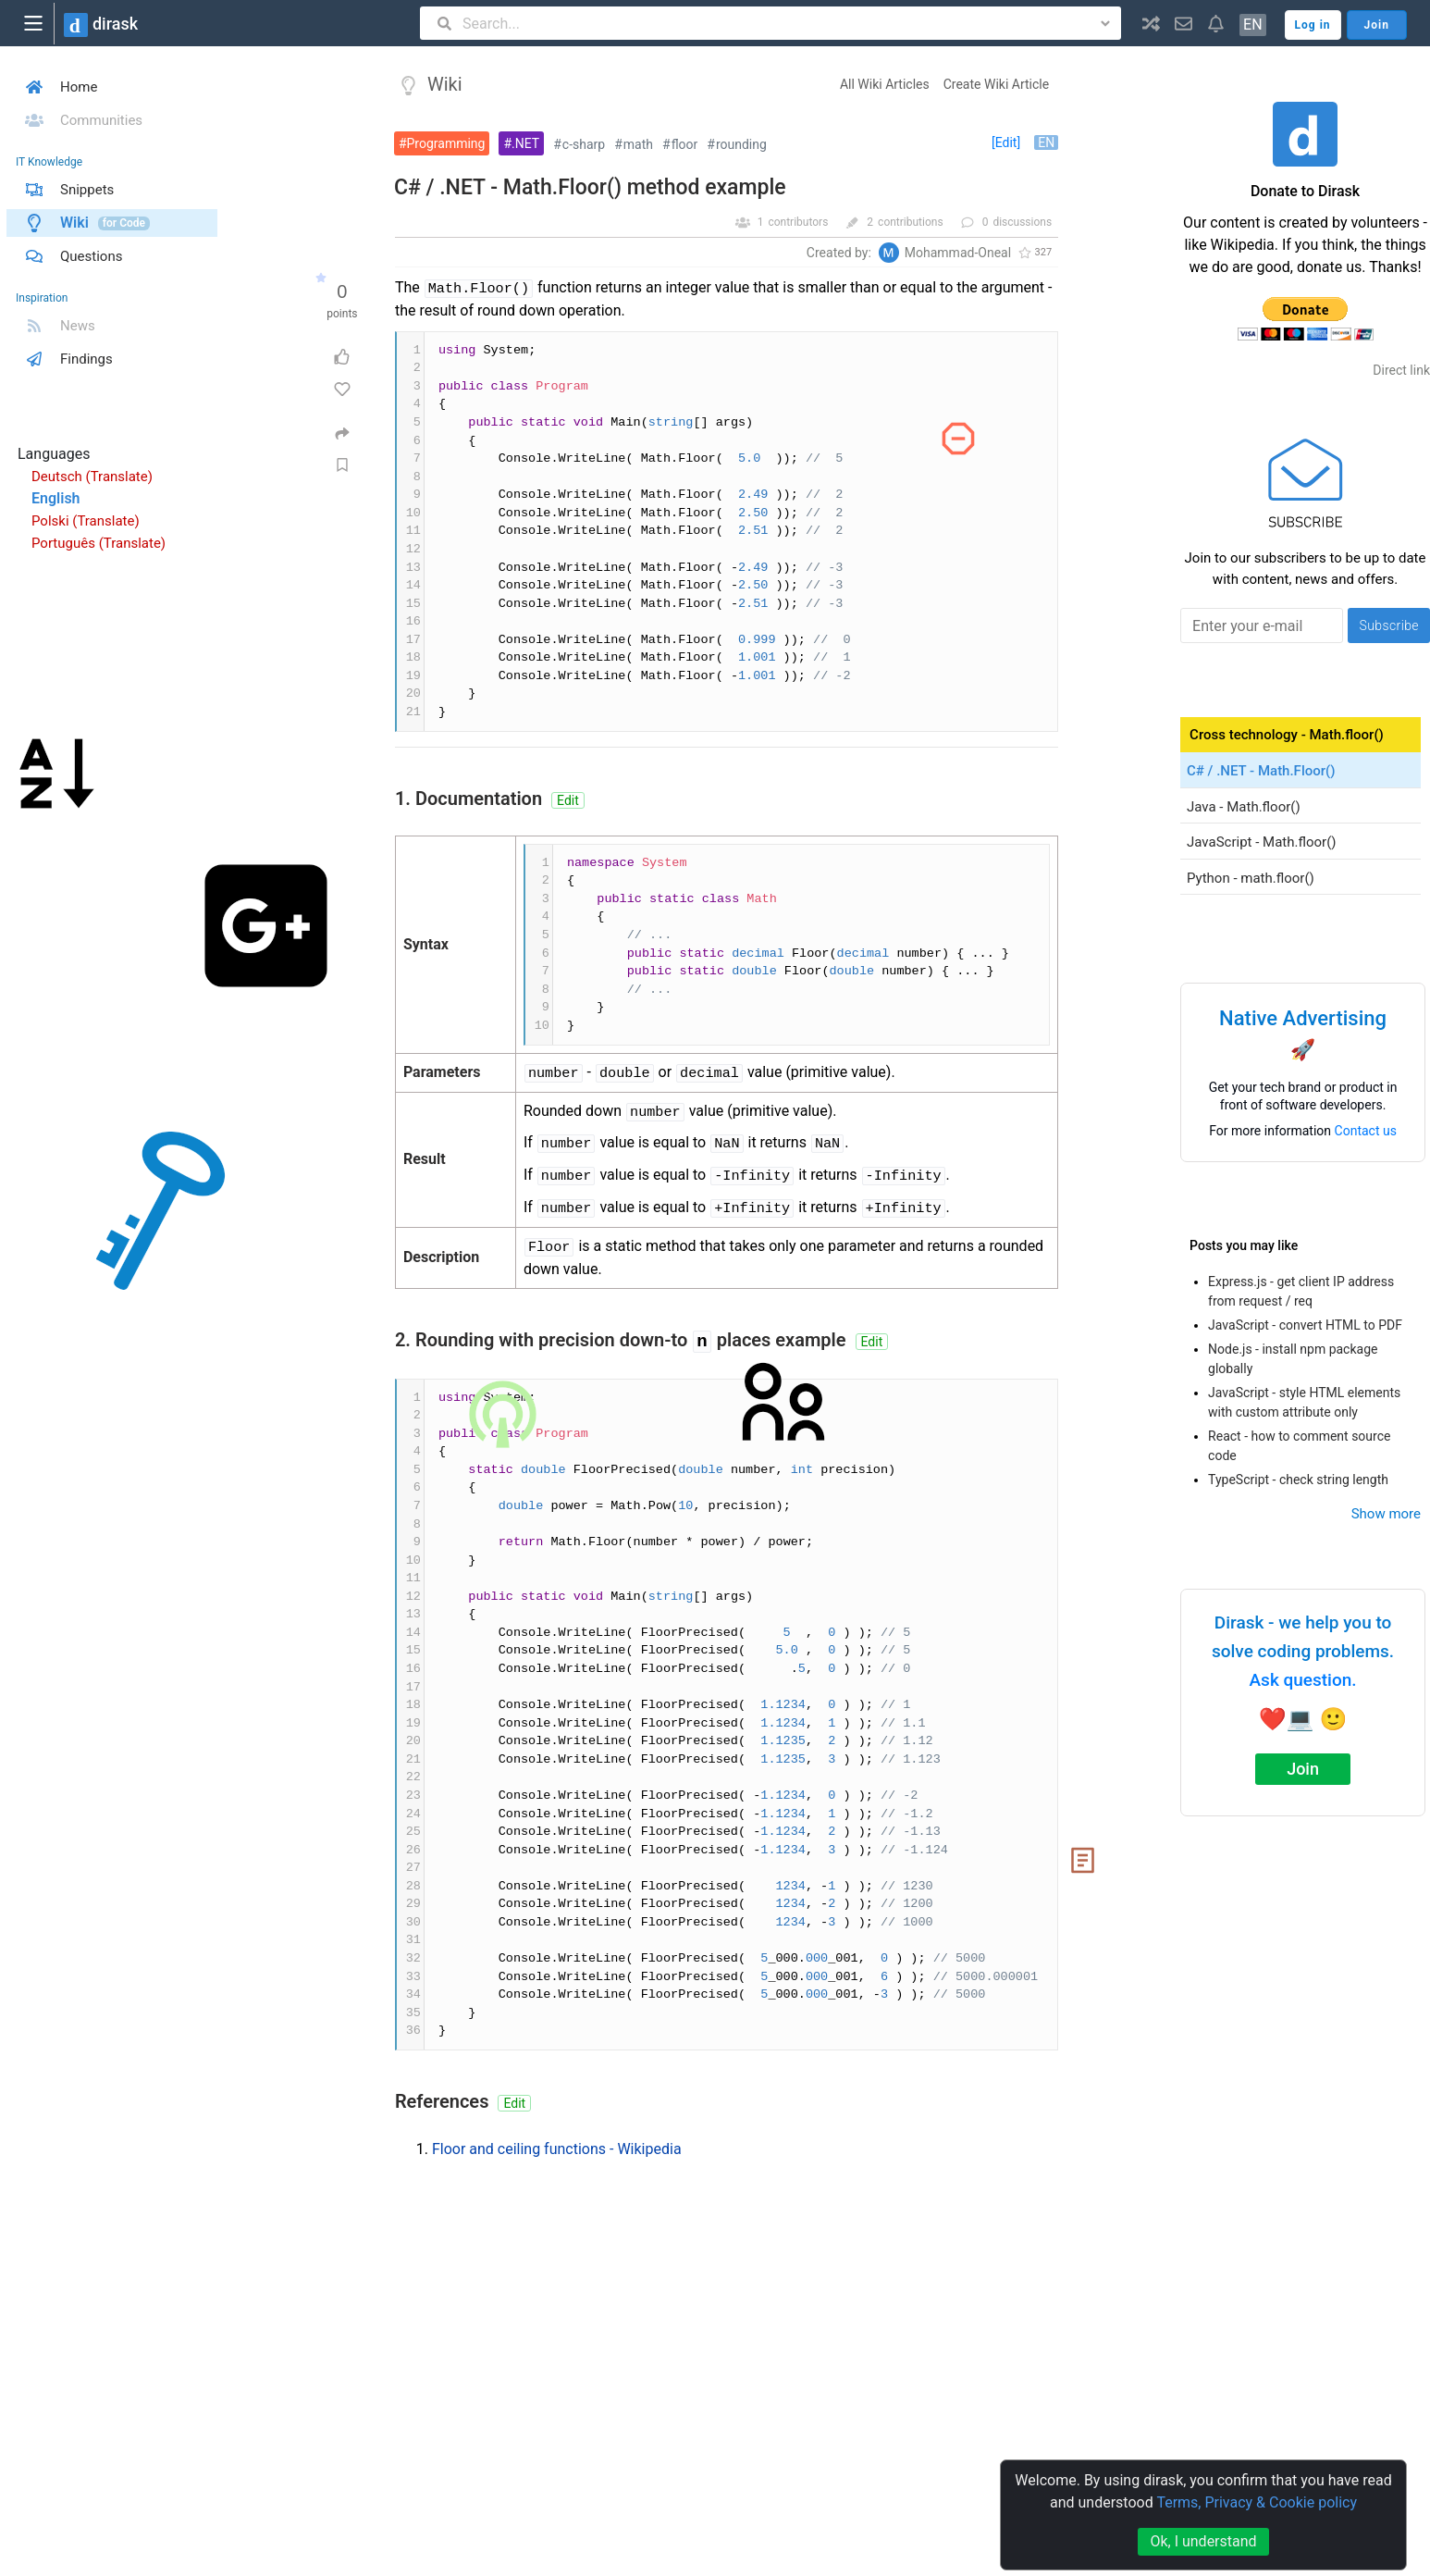  What do you see at coordinates (1082, 1860) in the screenshot?
I see `view document list` at bounding box center [1082, 1860].